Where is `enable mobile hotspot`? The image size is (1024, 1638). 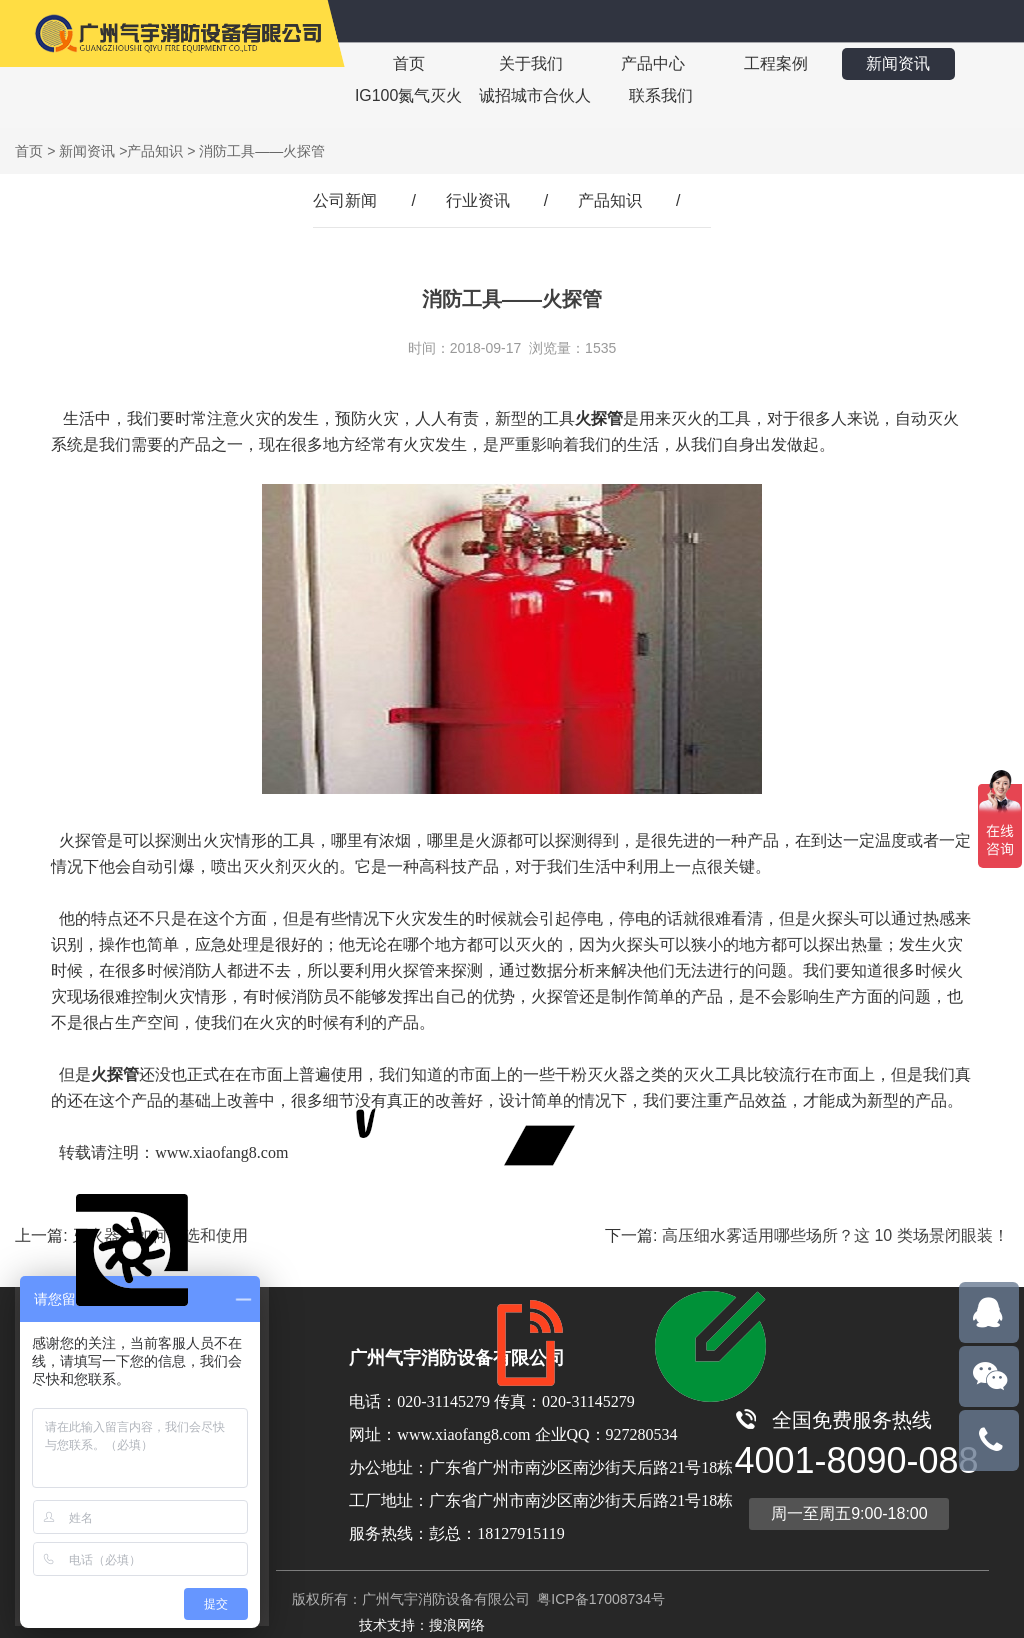 enable mobile hotspot is located at coordinates (526, 1345).